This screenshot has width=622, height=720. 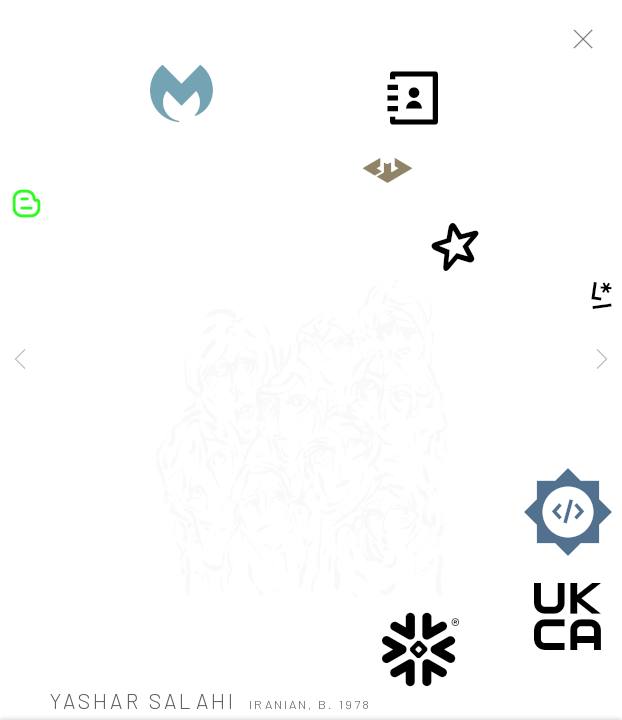 I want to click on apache spark logo, so click(x=455, y=247).